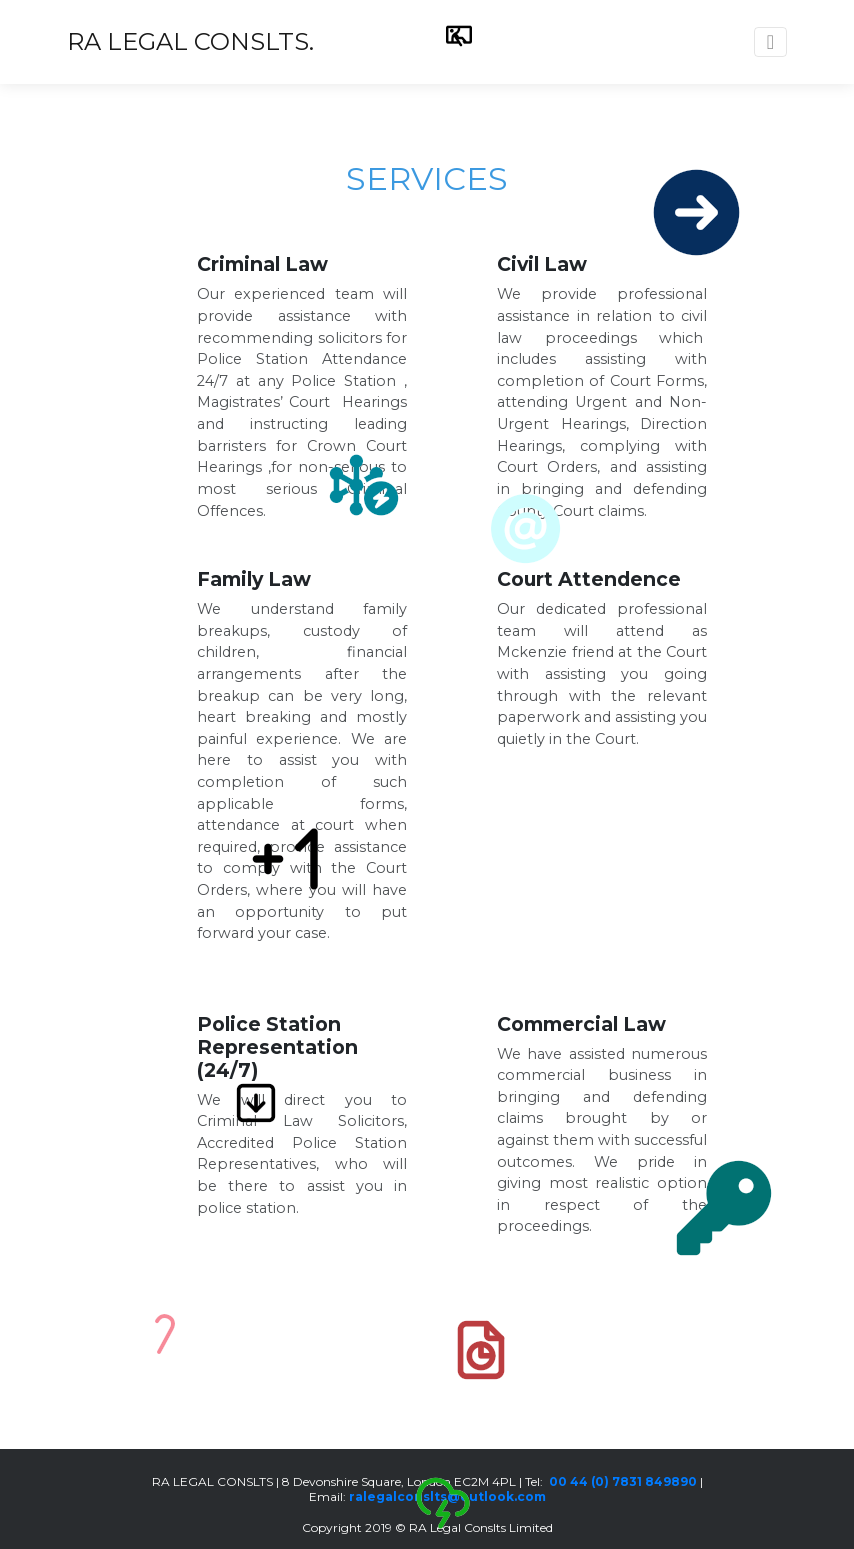 This screenshot has height=1549, width=854. Describe the element at coordinates (481, 1350) in the screenshot. I see `view file with chart or analytics data` at that location.